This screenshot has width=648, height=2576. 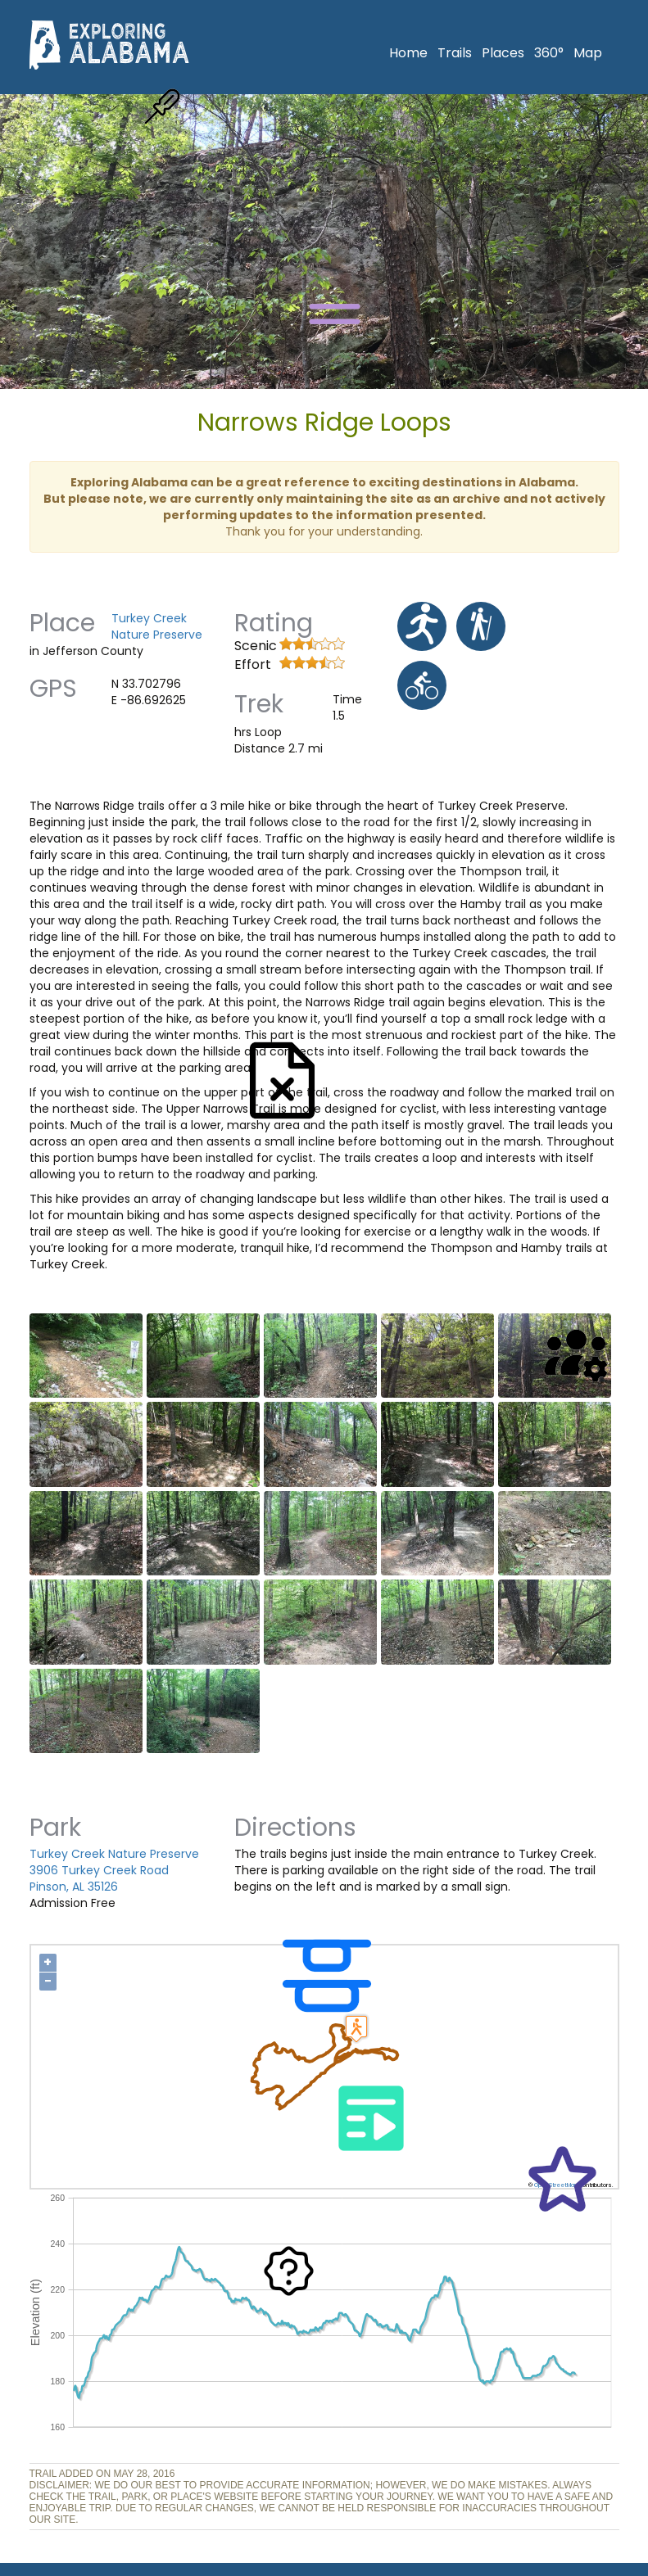 I want to click on view media queue or playlist, so click(x=371, y=2118).